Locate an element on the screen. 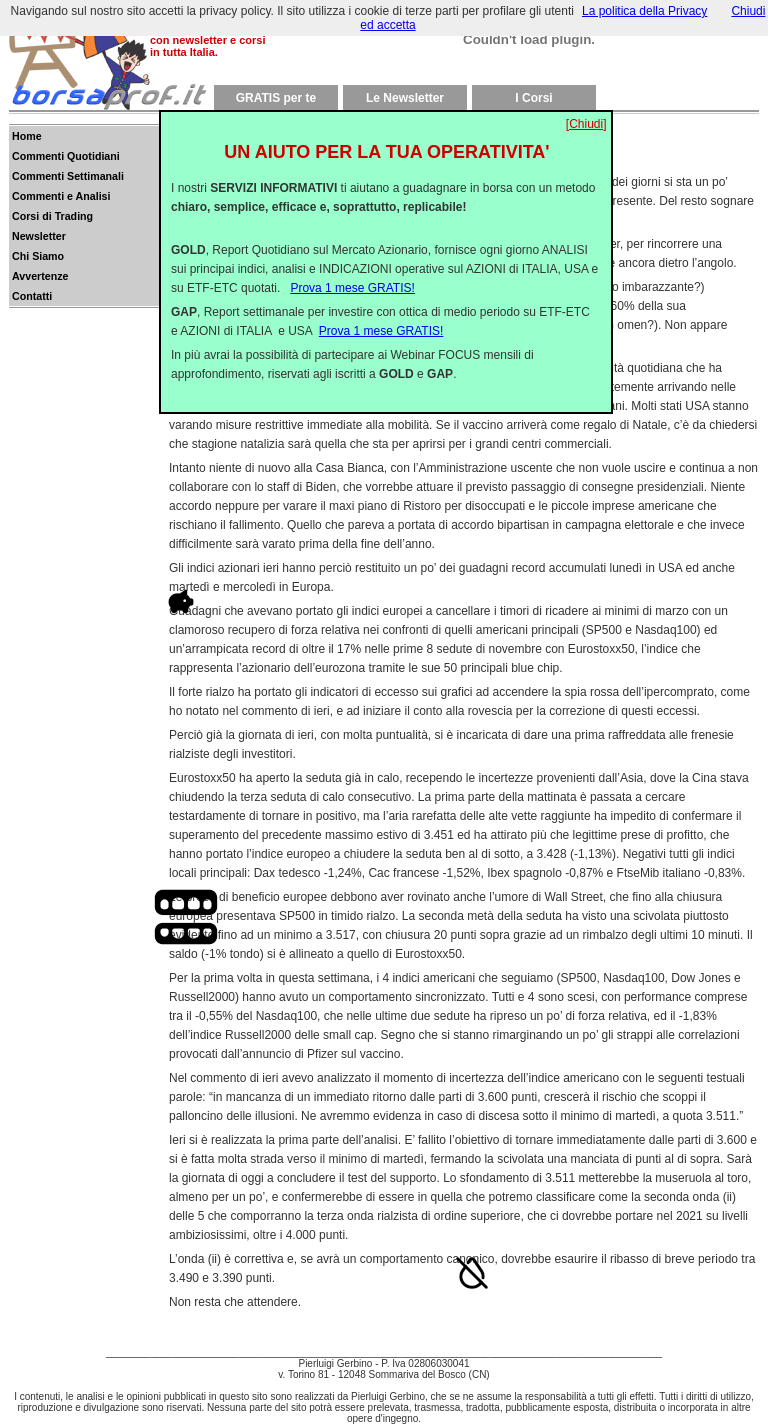 The height and width of the screenshot is (1424, 768). disable water or liquid-related features is located at coordinates (472, 1273).